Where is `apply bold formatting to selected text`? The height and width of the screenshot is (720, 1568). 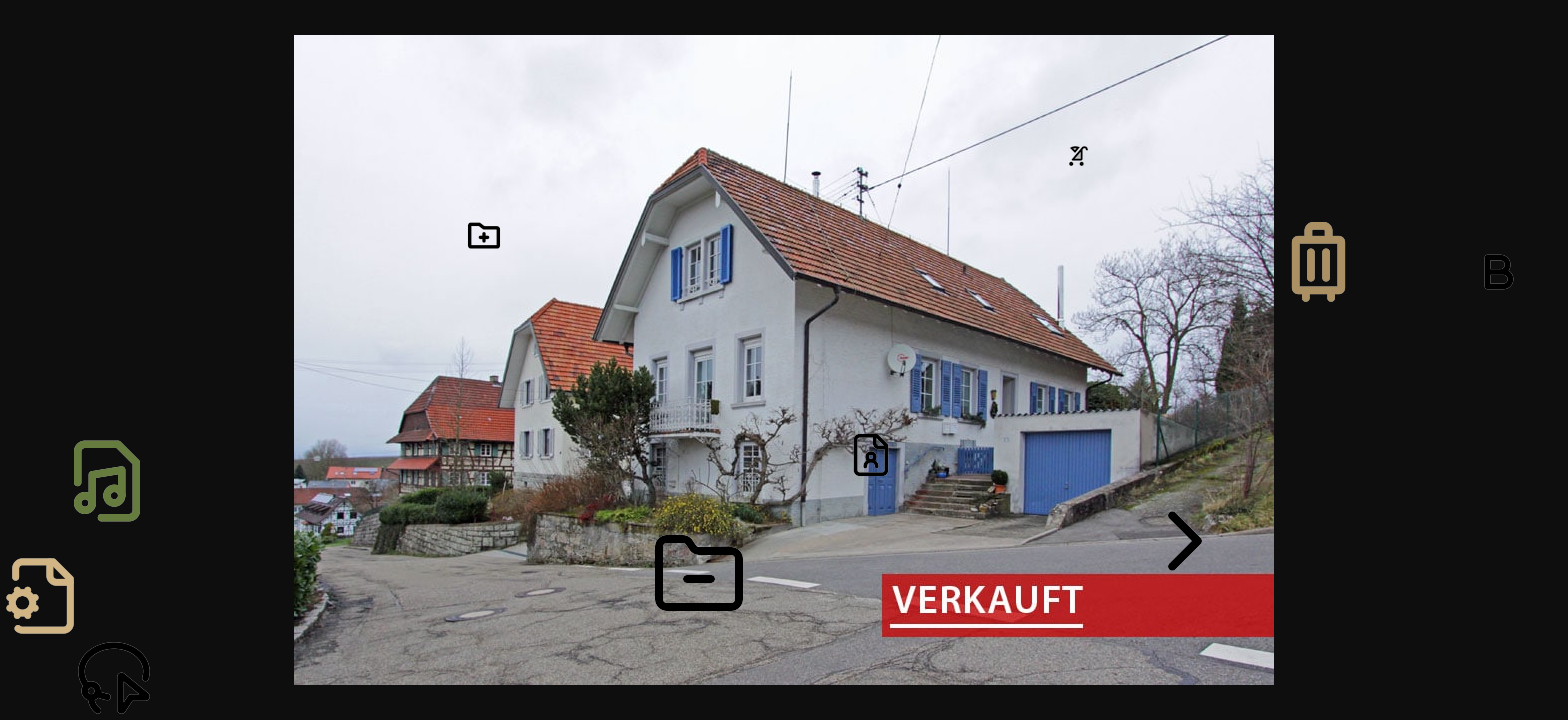
apply bold formatting to selected text is located at coordinates (1499, 272).